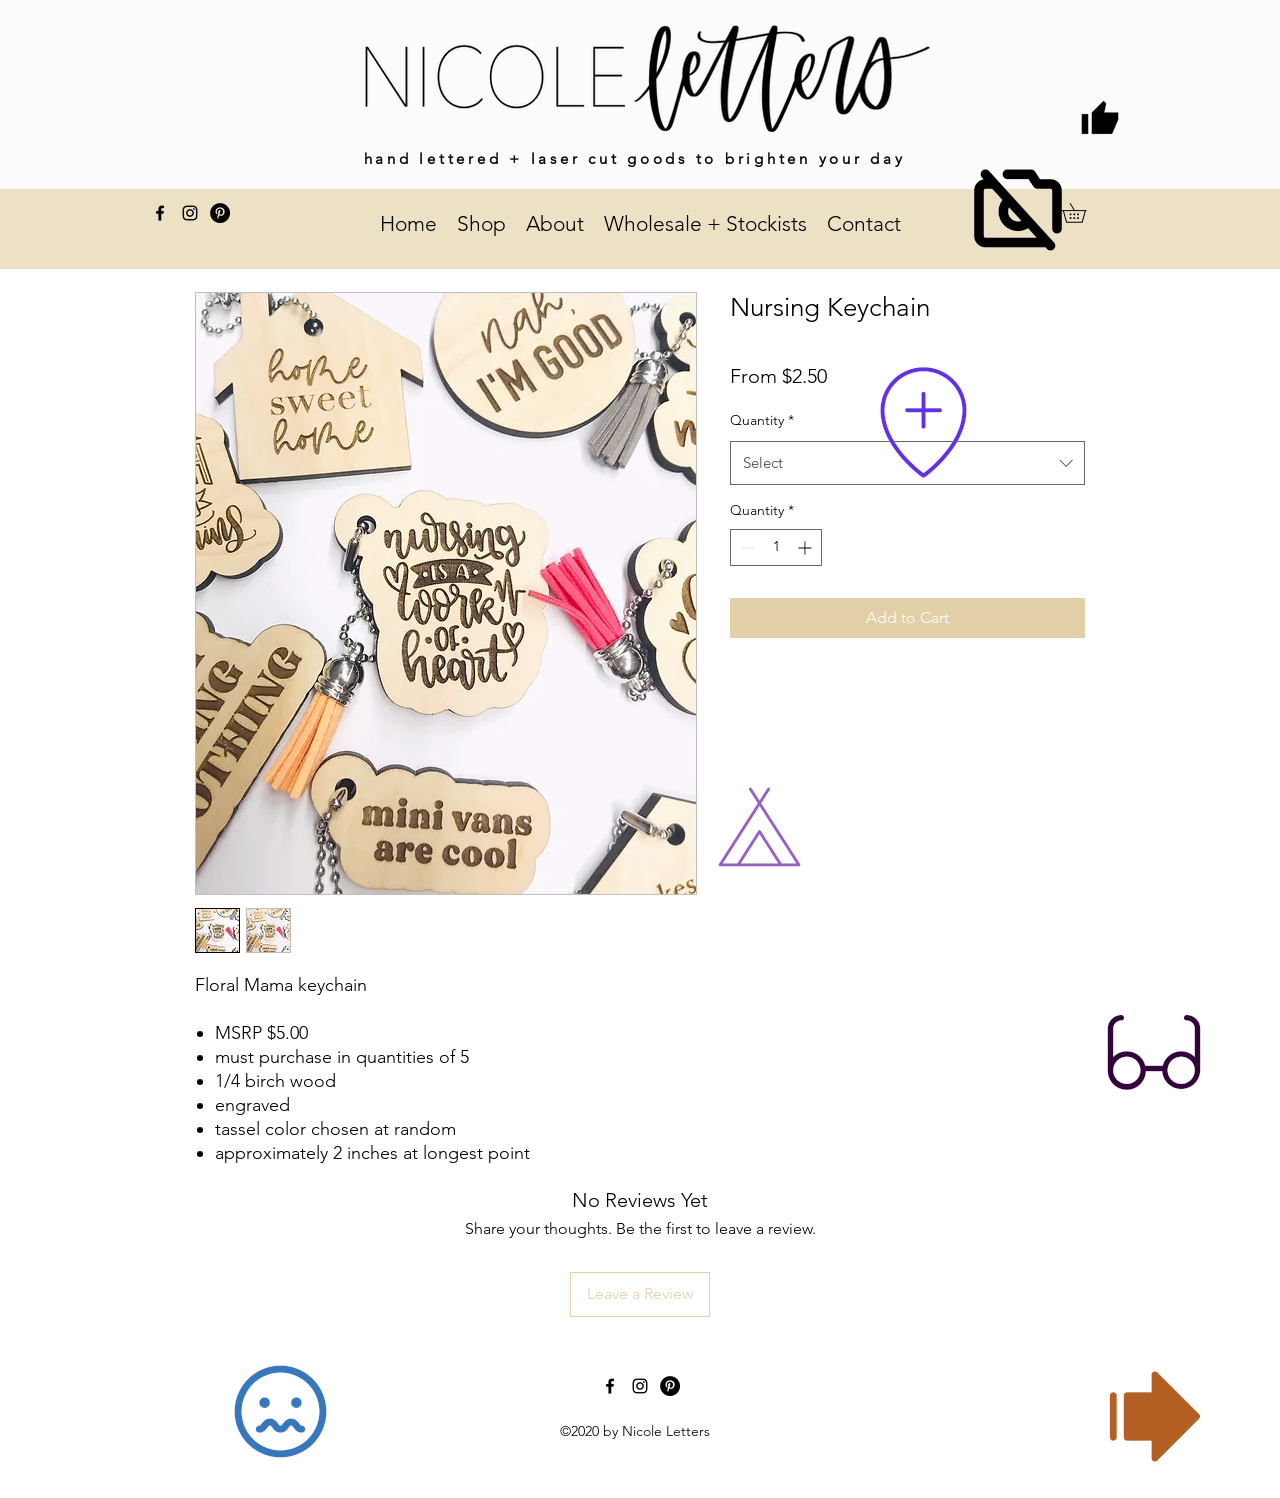 This screenshot has width=1280, height=1498. Describe the element at coordinates (1100, 119) in the screenshot. I see `like or upvote content` at that location.